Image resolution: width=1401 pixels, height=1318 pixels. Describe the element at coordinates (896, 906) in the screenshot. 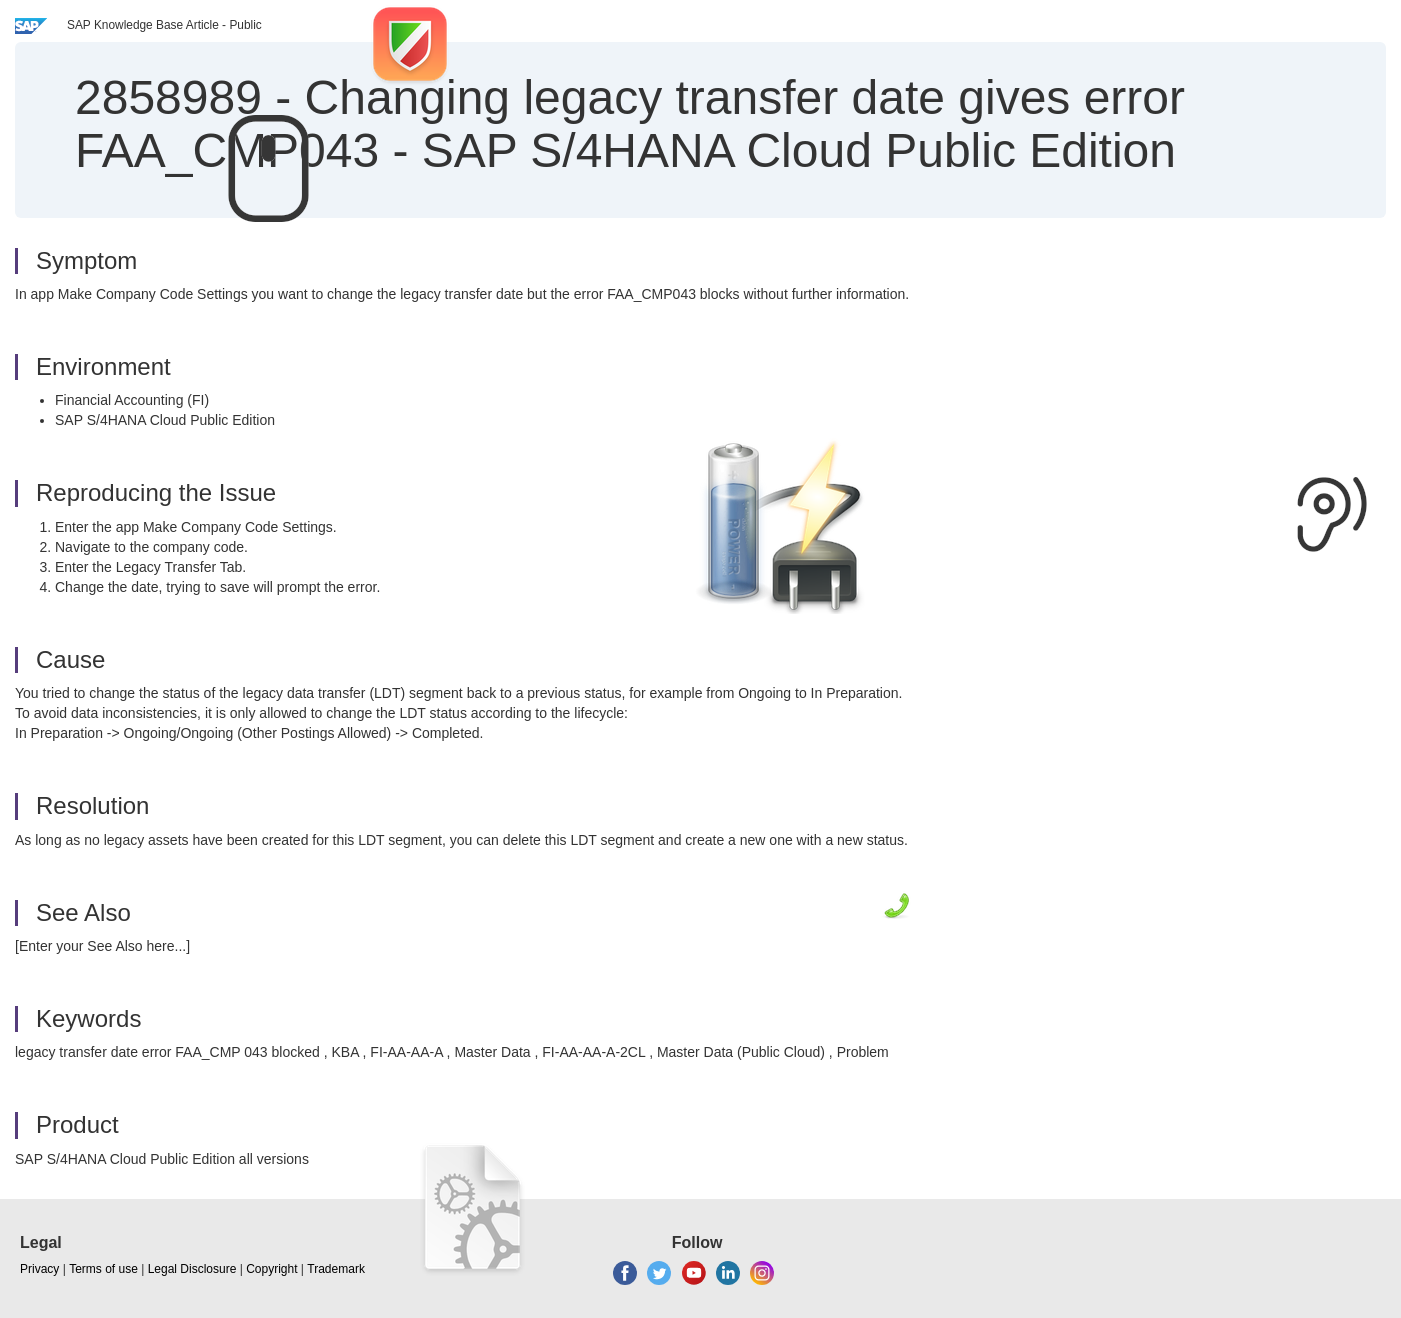

I see `start a phone call` at that location.